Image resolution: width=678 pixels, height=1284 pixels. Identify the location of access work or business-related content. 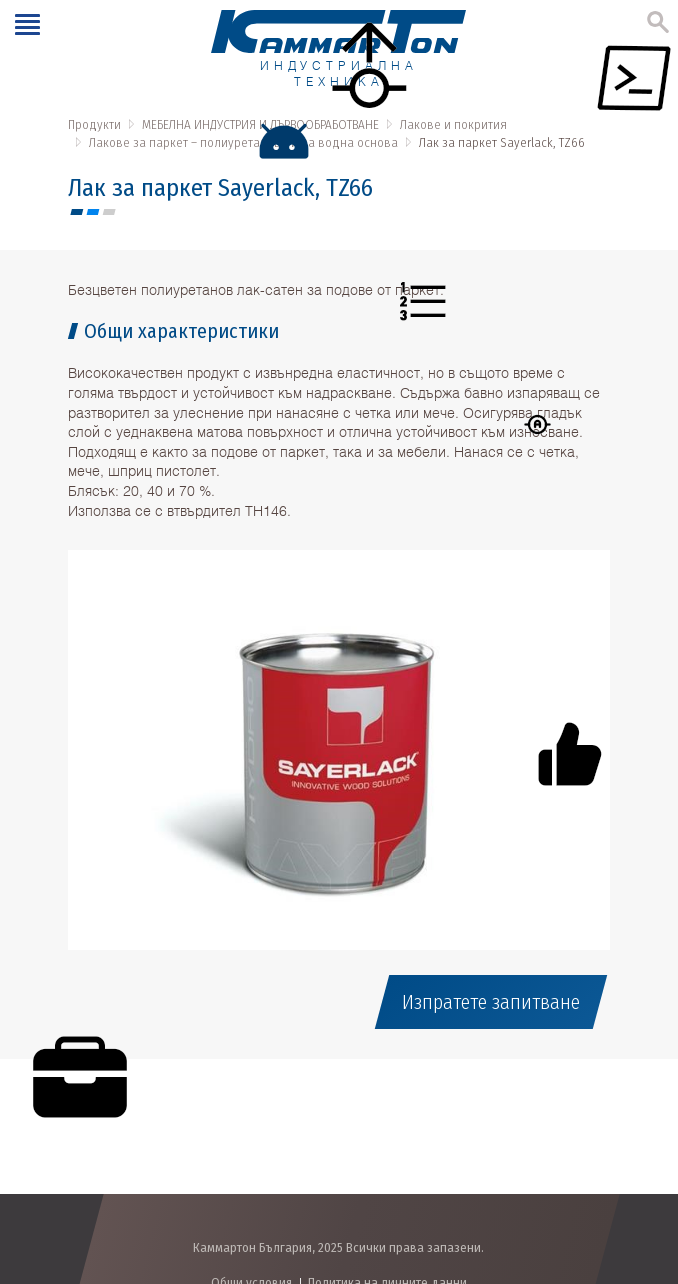
(80, 1077).